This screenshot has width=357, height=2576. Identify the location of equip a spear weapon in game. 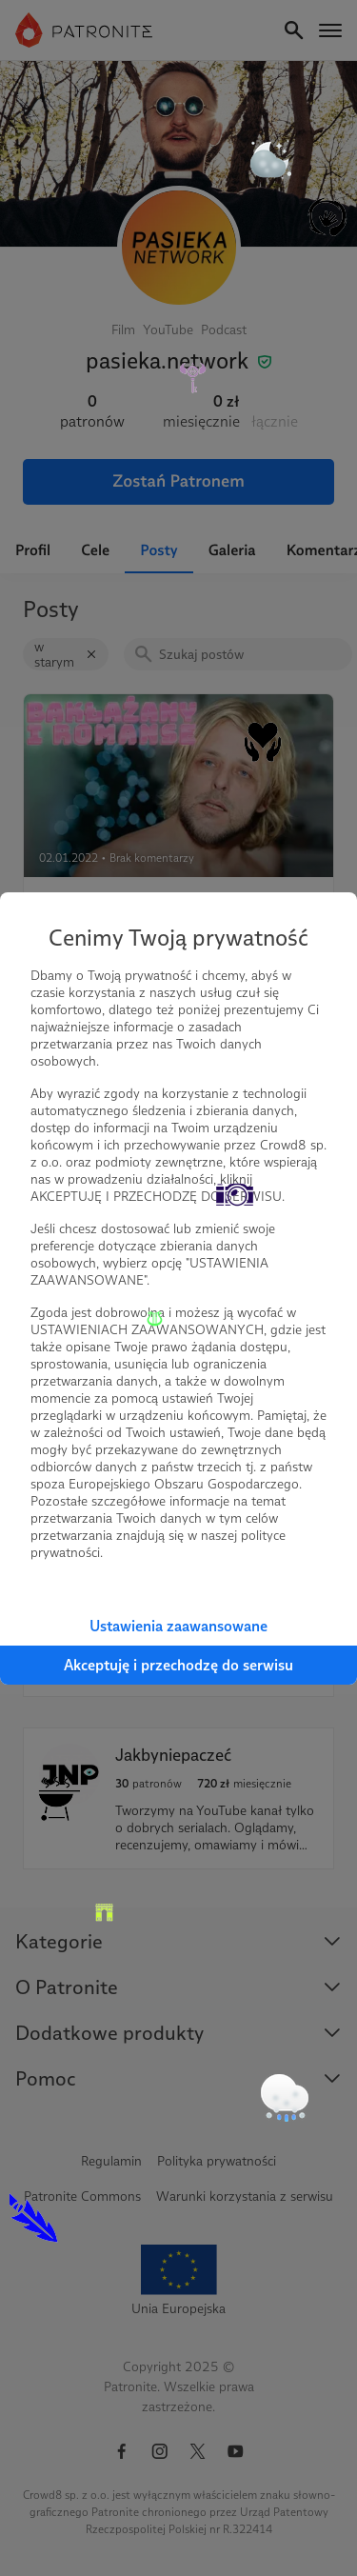
(33, 2218).